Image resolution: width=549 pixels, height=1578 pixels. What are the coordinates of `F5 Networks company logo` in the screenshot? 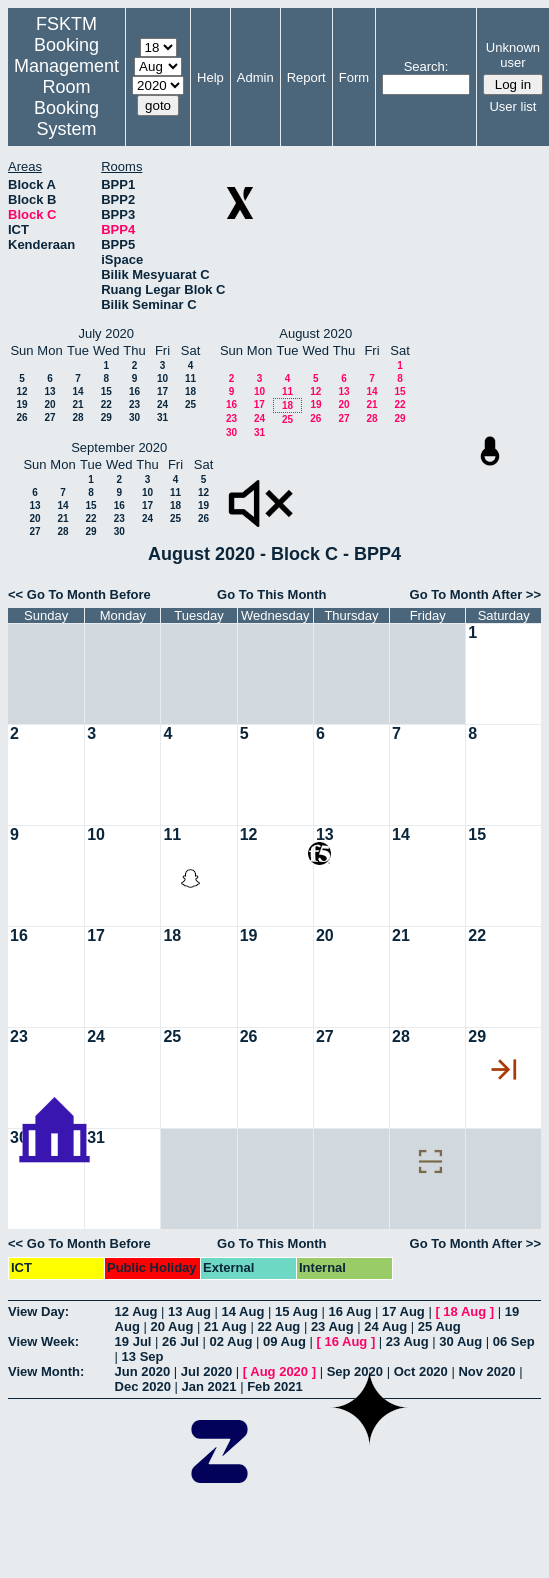 It's located at (319, 853).